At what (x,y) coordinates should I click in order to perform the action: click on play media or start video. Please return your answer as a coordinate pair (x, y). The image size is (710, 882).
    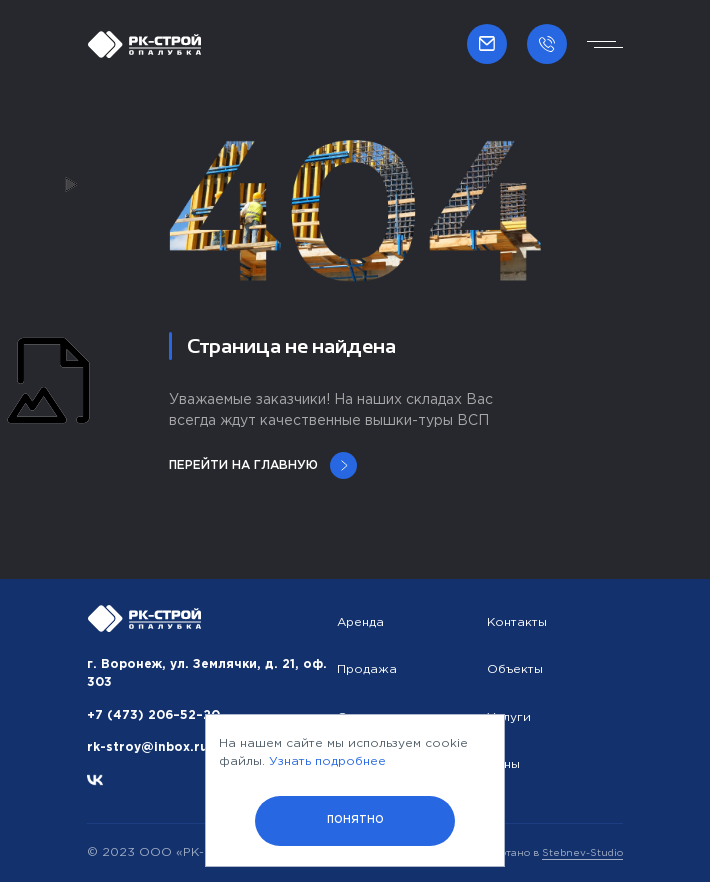
    Looking at the image, I should click on (69, 184).